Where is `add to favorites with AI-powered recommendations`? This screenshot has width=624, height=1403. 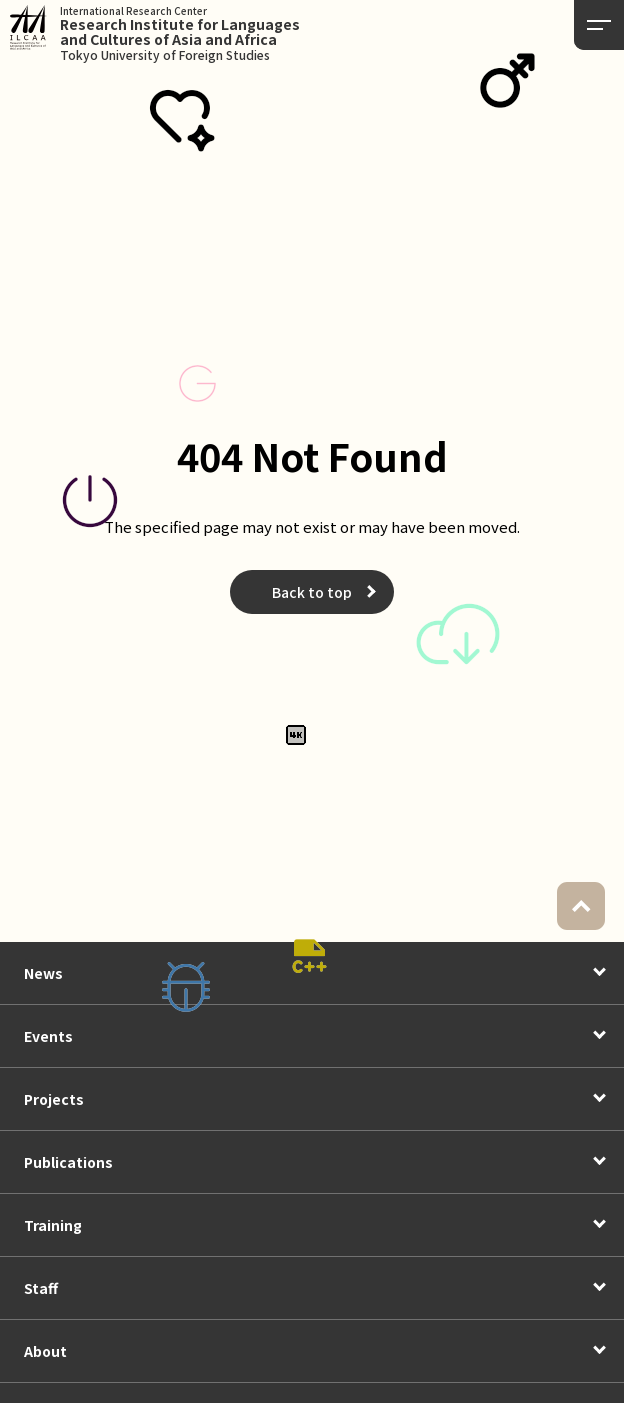 add to favorites with AI-powered recommendations is located at coordinates (180, 117).